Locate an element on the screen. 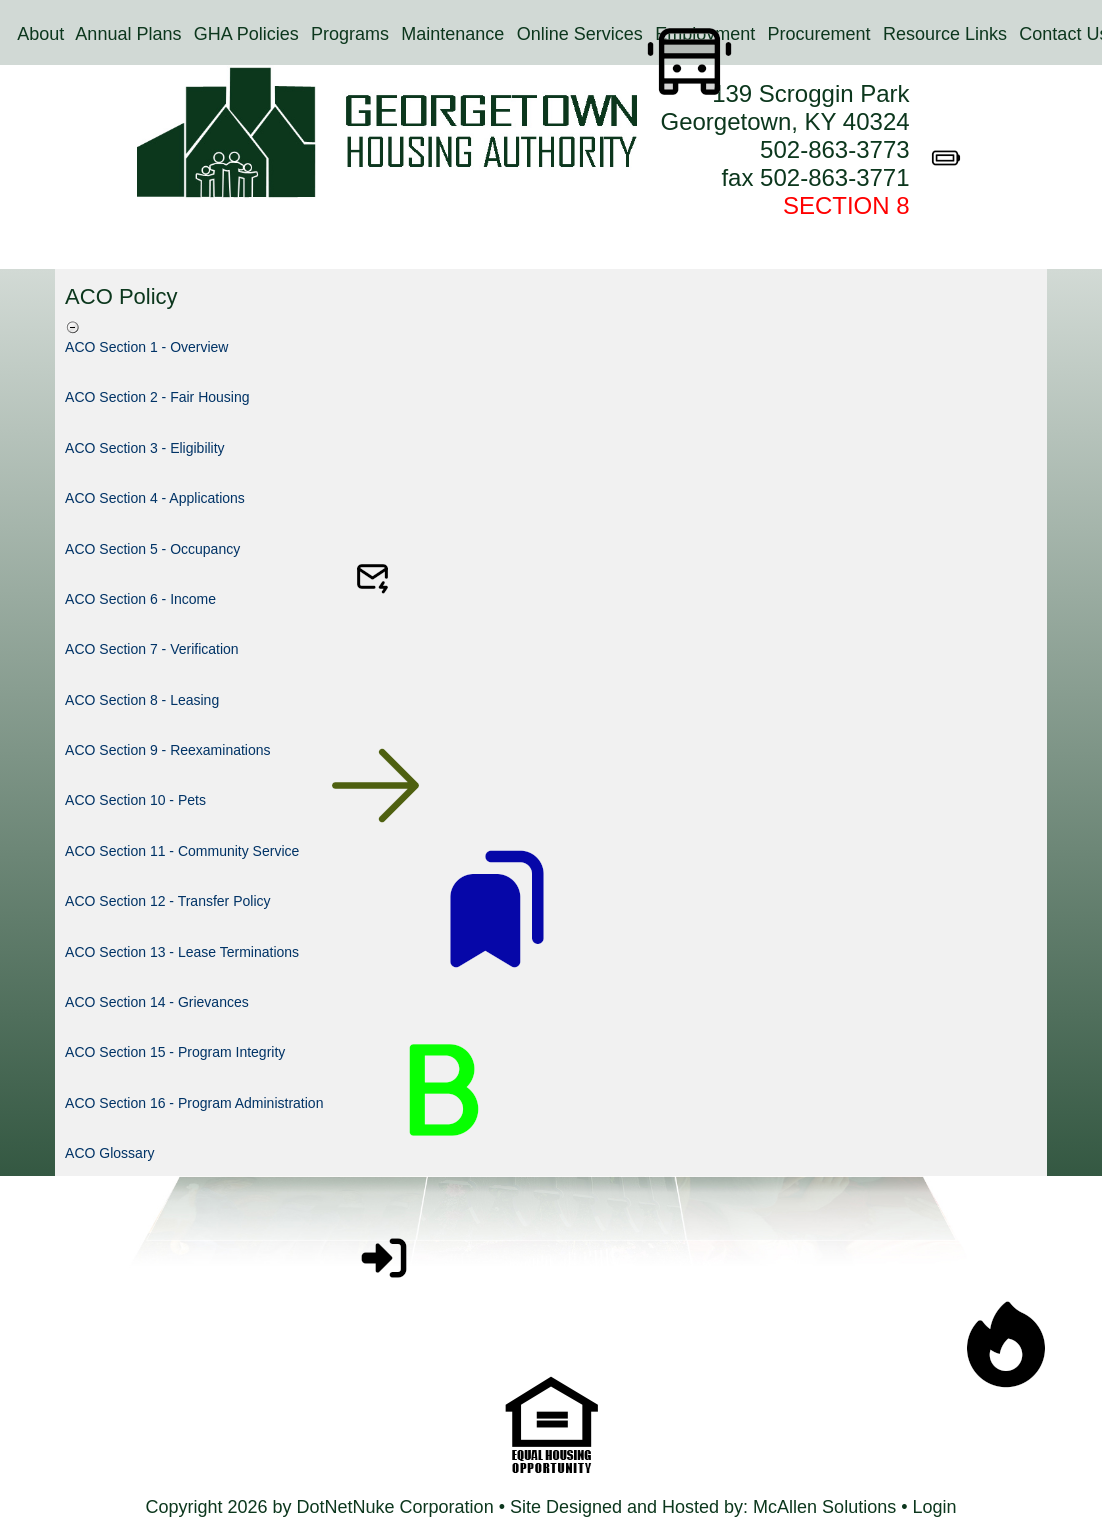 The height and width of the screenshot is (1518, 1102). view your saved bookmarks is located at coordinates (497, 909).